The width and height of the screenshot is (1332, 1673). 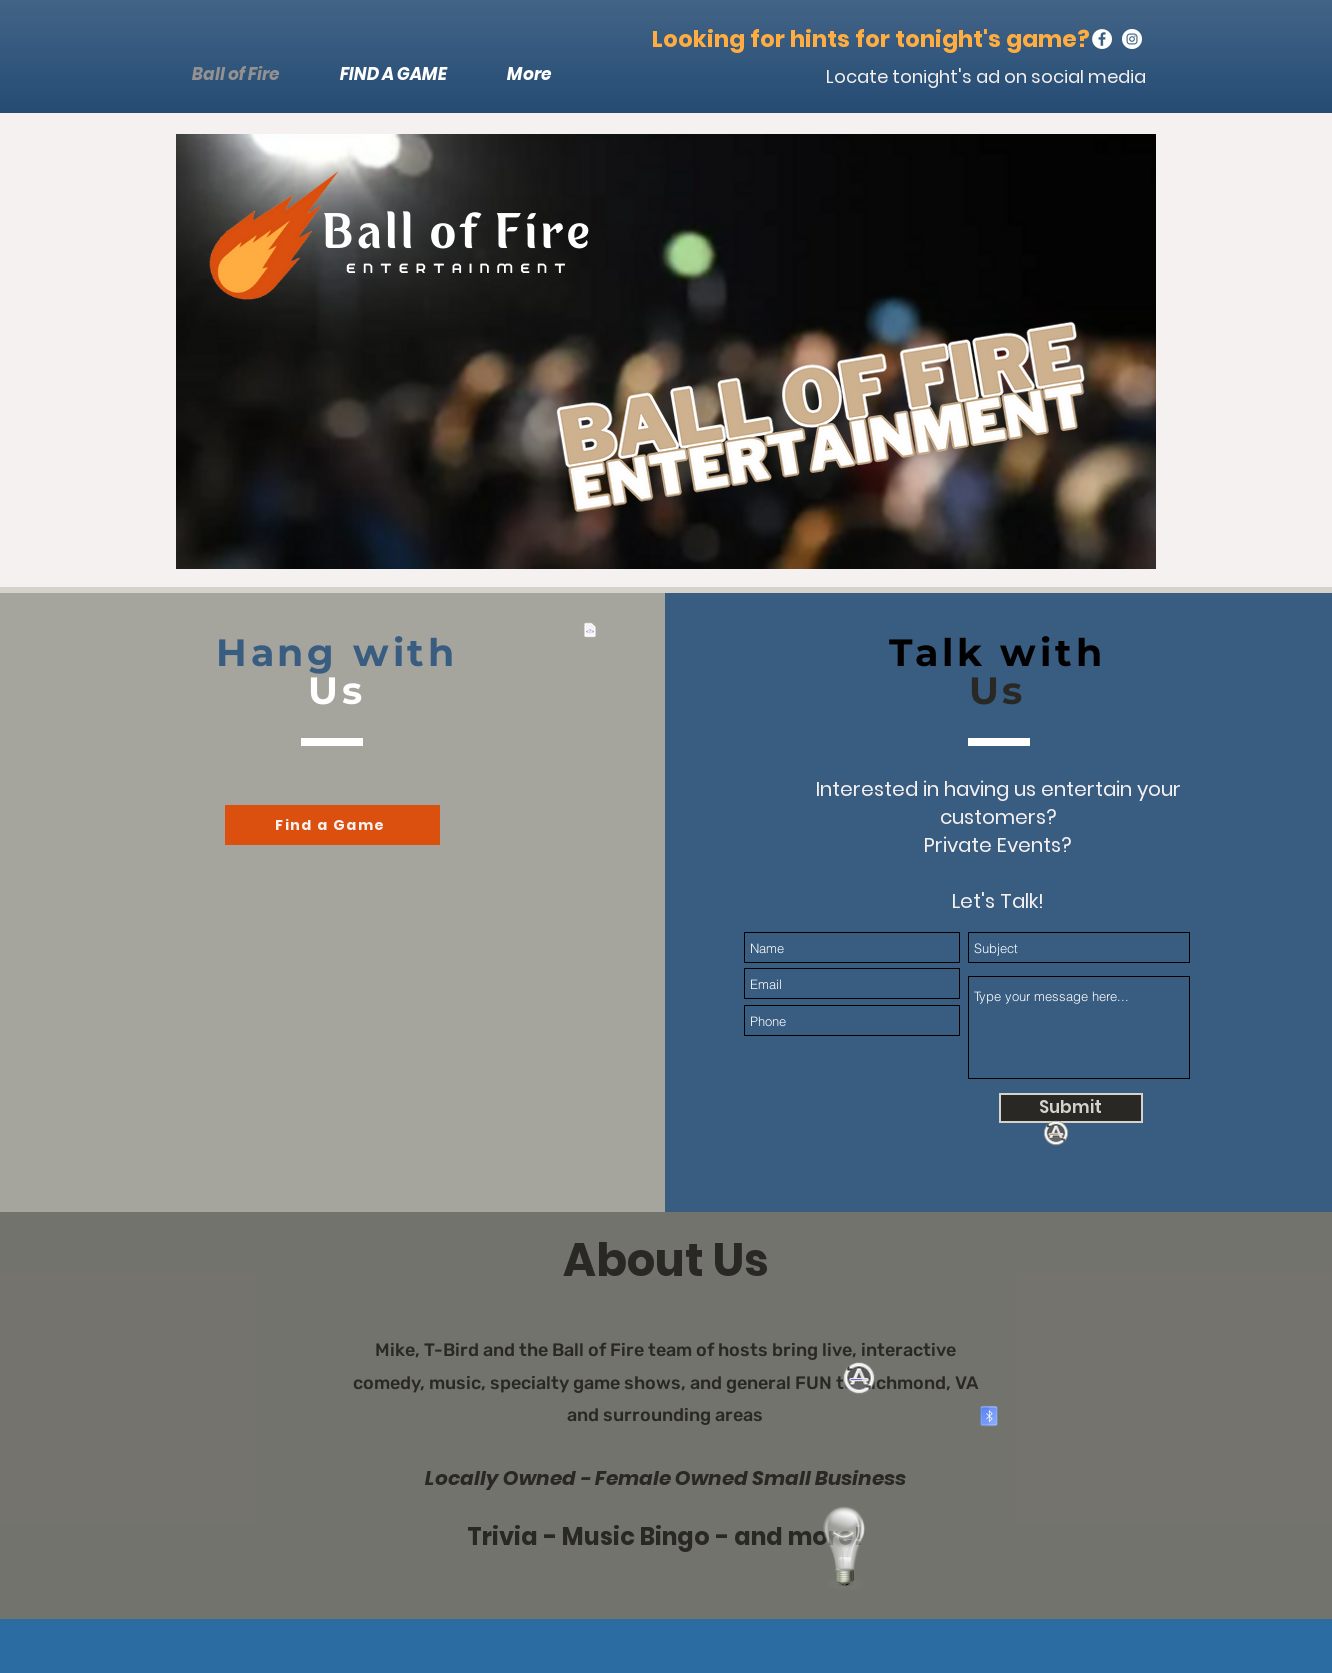 What do you see at coordinates (1056, 1133) in the screenshot?
I see `check for available software updates` at bounding box center [1056, 1133].